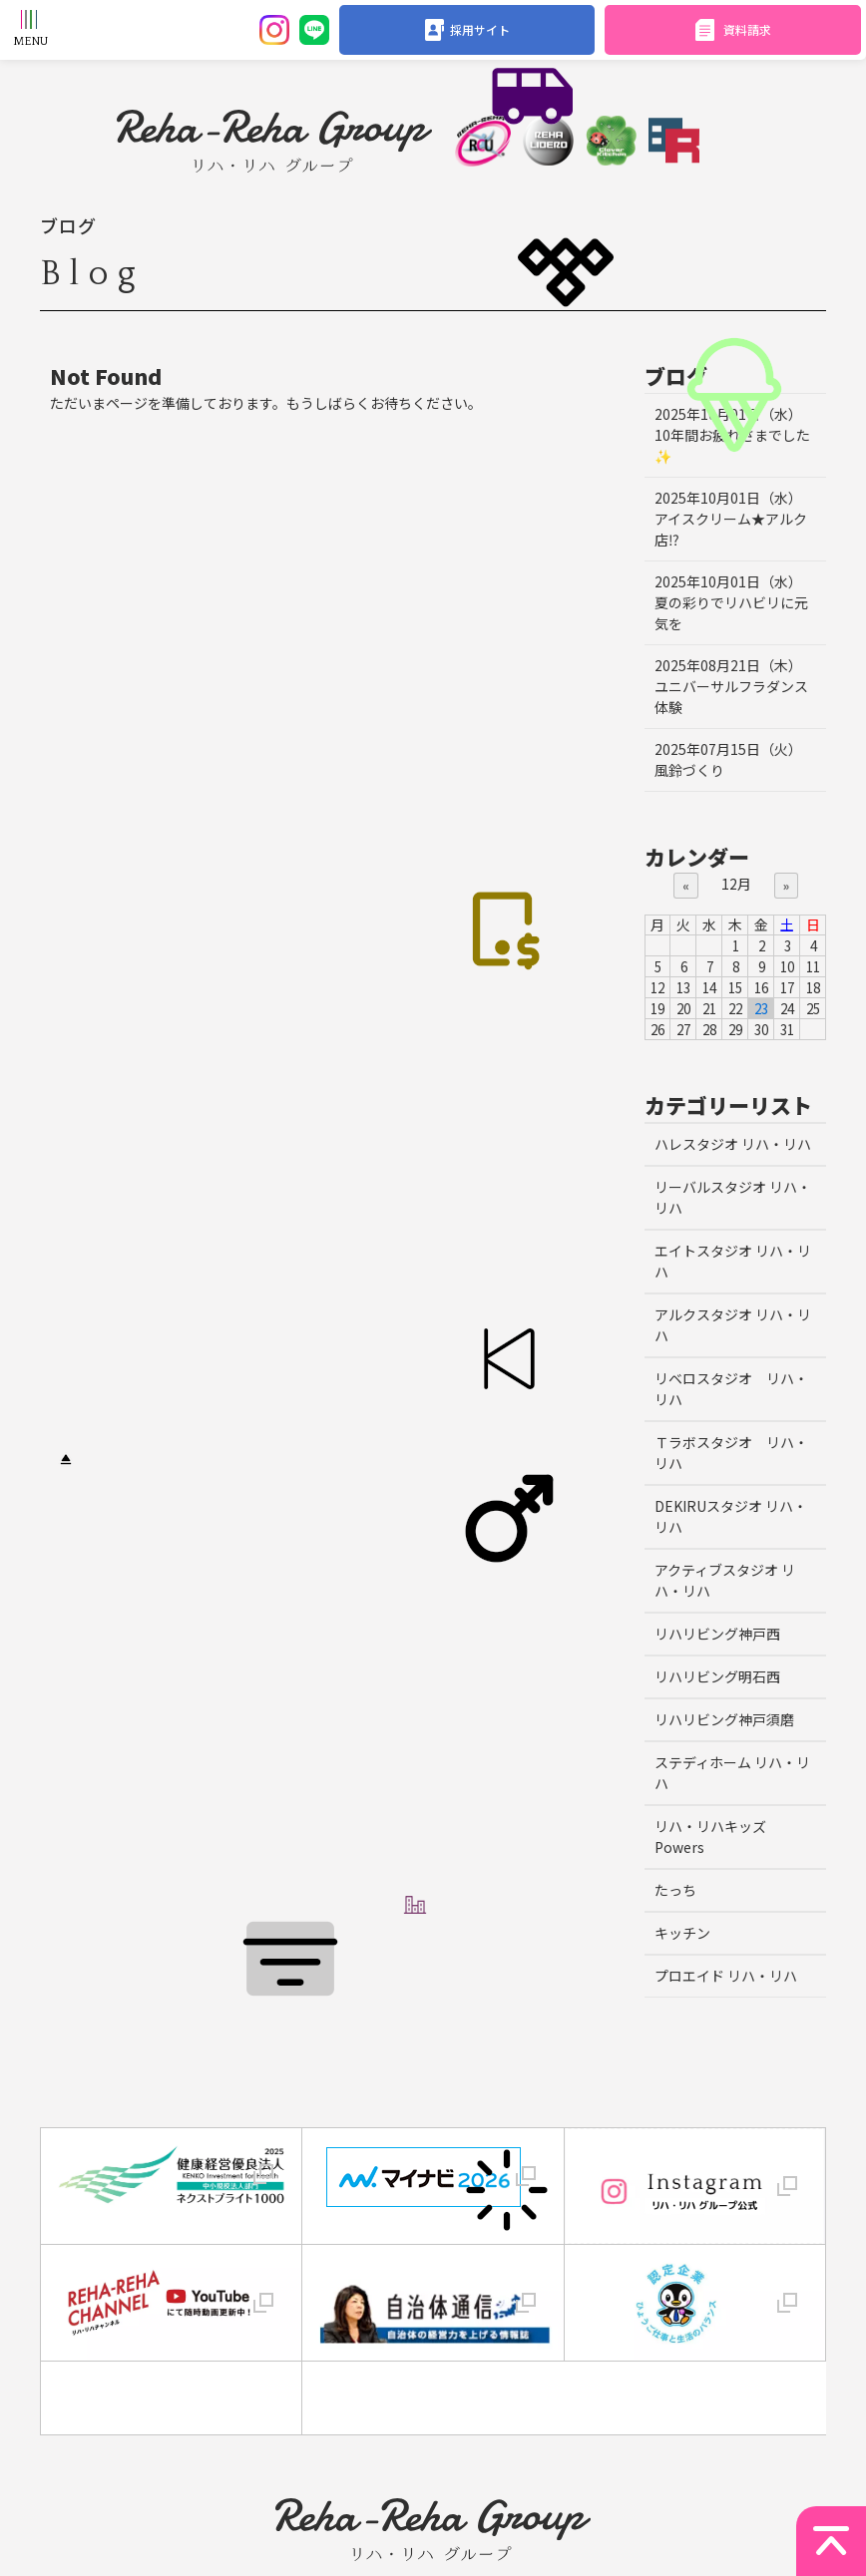 The height and width of the screenshot is (2576, 866). What do you see at coordinates (502, 928) in the screenshot?
I see `access tablet payment or billing settings` at bounding box center [502, 928].